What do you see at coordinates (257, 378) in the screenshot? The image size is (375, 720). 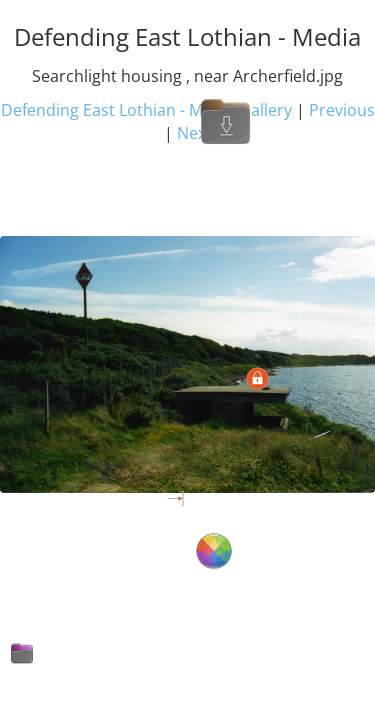 I see `lock your screen` at bounding box center [257, 378].